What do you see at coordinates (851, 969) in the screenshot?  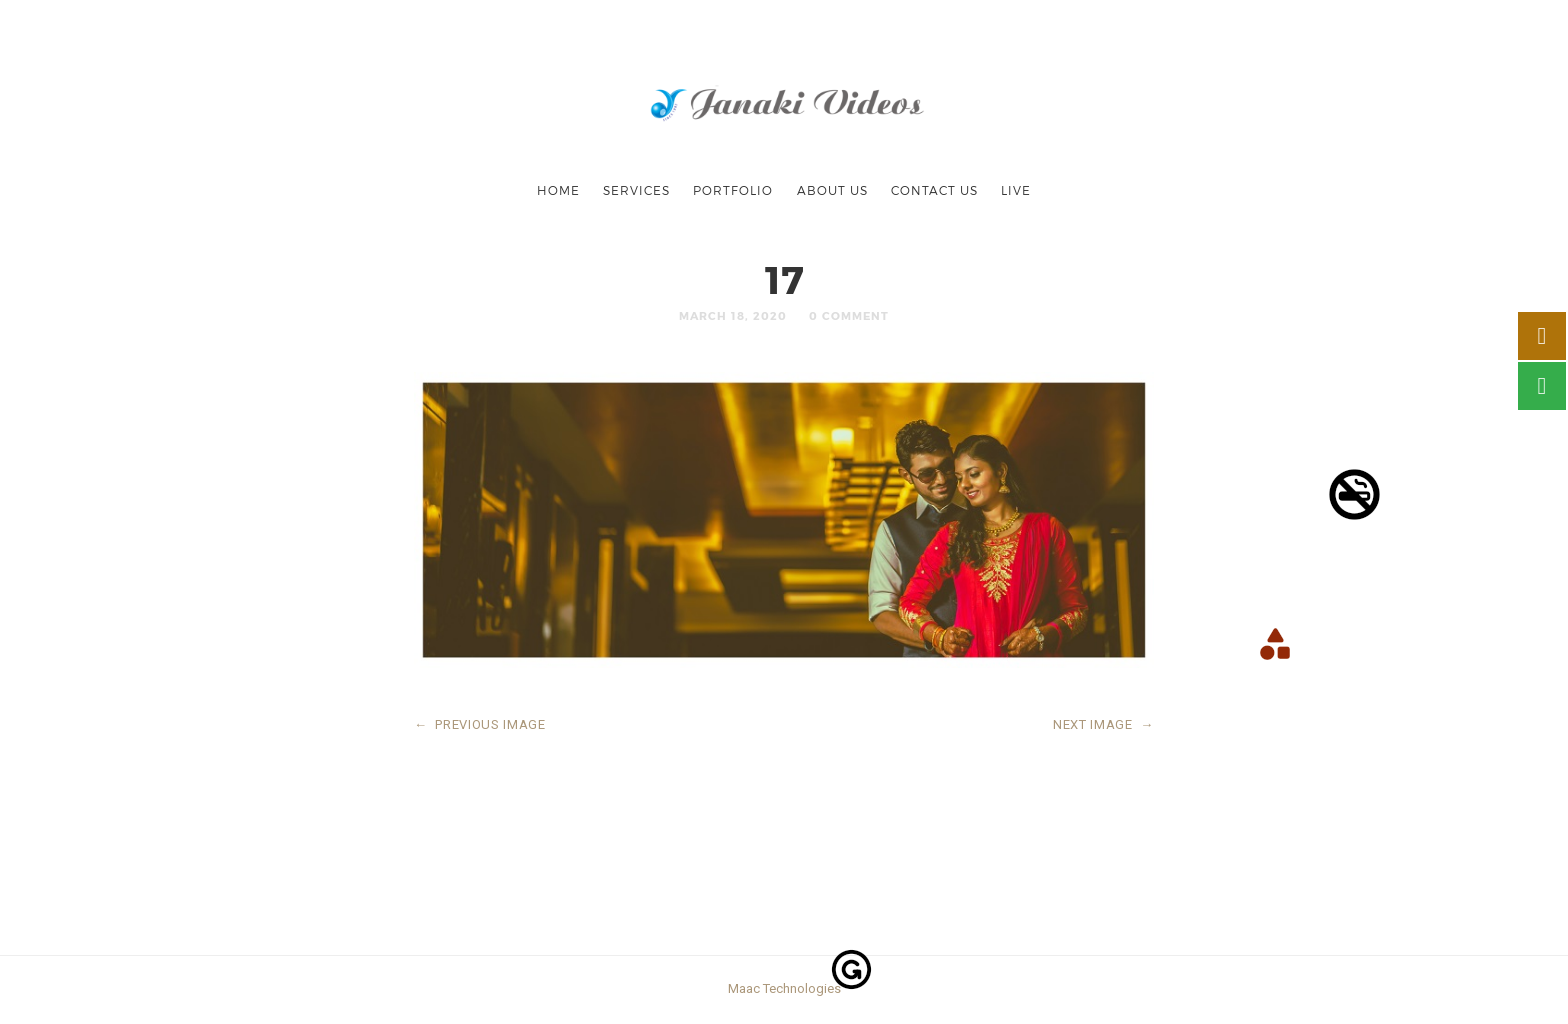 I see `visit gumroad profile or store` at bounding box center [851, 969].